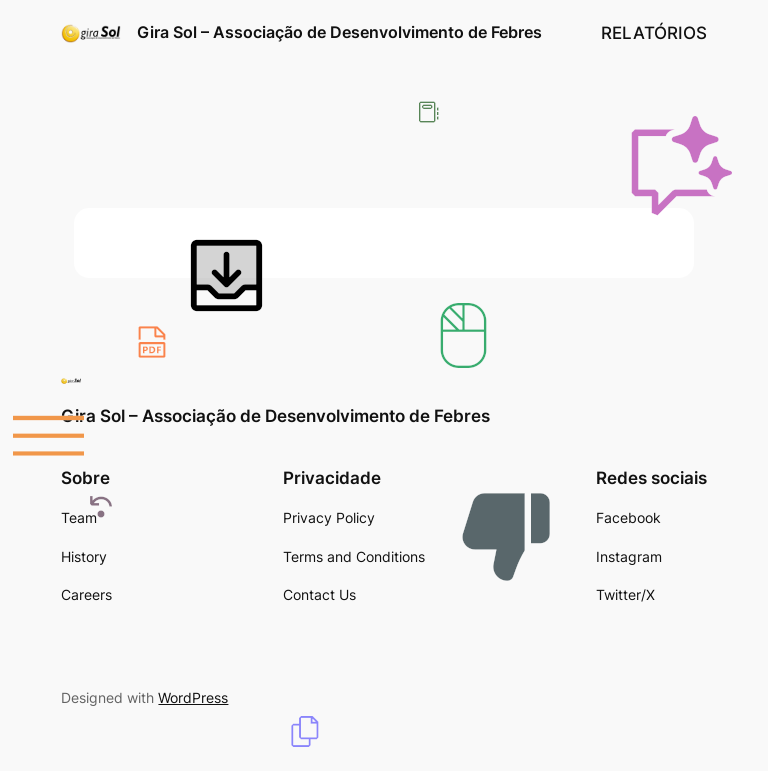  Describe the element at coordinates (506, 537) in the screenshot. I see `dislike or downvote content` at that location.